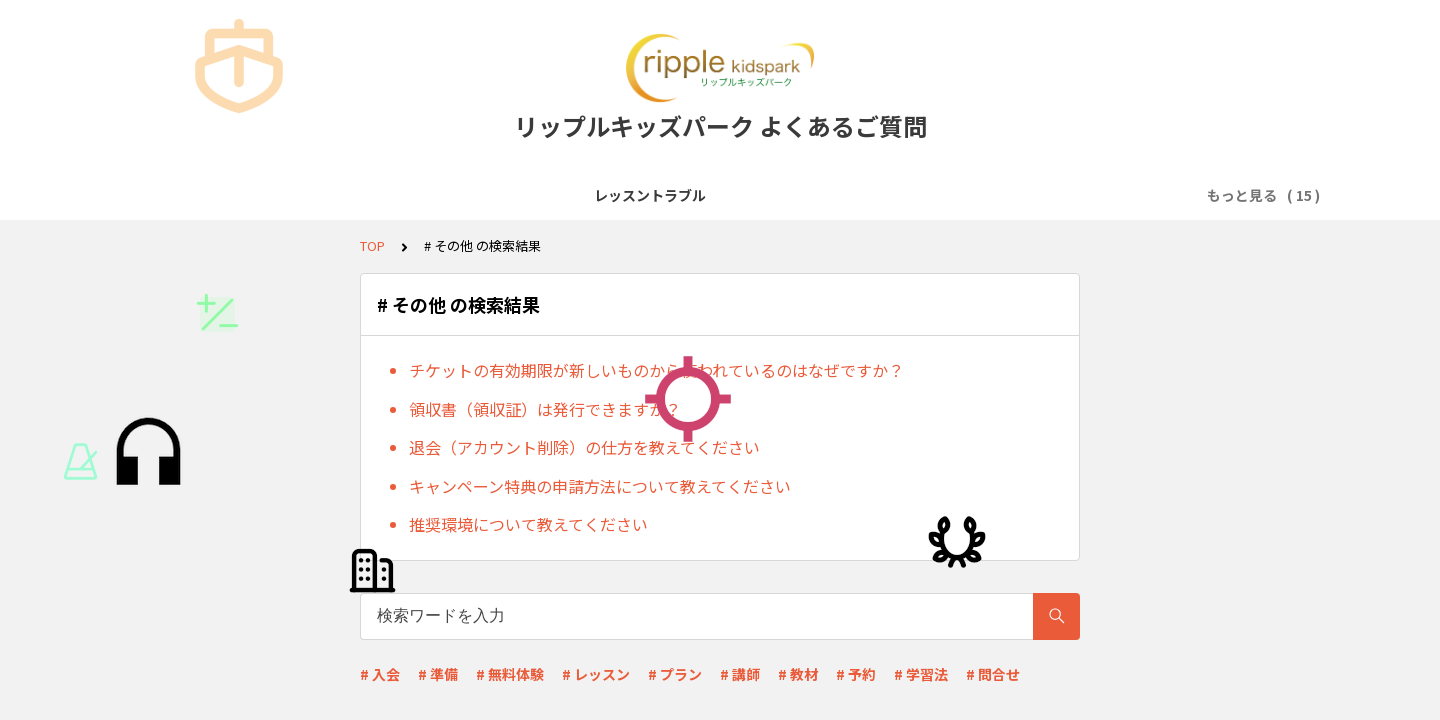 This screenshot has width=1440, height=720. Describe the element at coordinates (239, 66) in the screenshot. I see `access boat or marine transportation options` at that location.